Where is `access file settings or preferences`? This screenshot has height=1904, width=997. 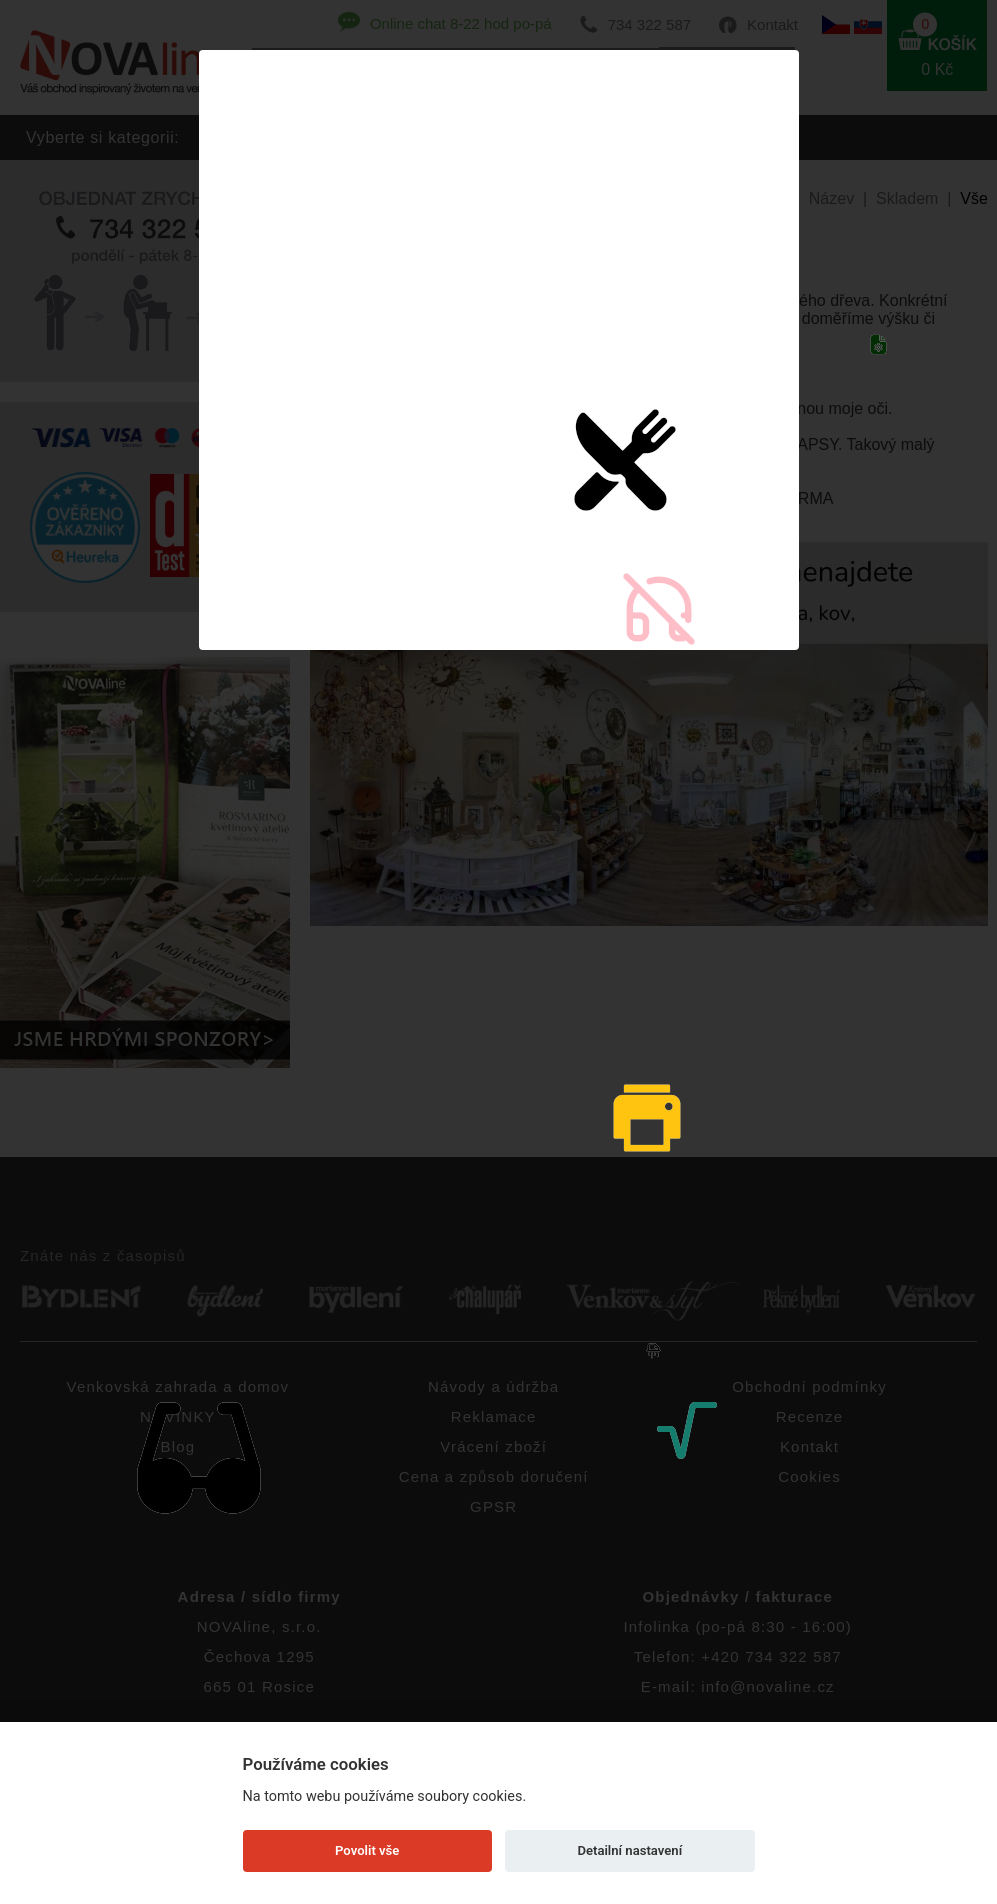 access file settings or preferences is located at coordinates (878, 344).